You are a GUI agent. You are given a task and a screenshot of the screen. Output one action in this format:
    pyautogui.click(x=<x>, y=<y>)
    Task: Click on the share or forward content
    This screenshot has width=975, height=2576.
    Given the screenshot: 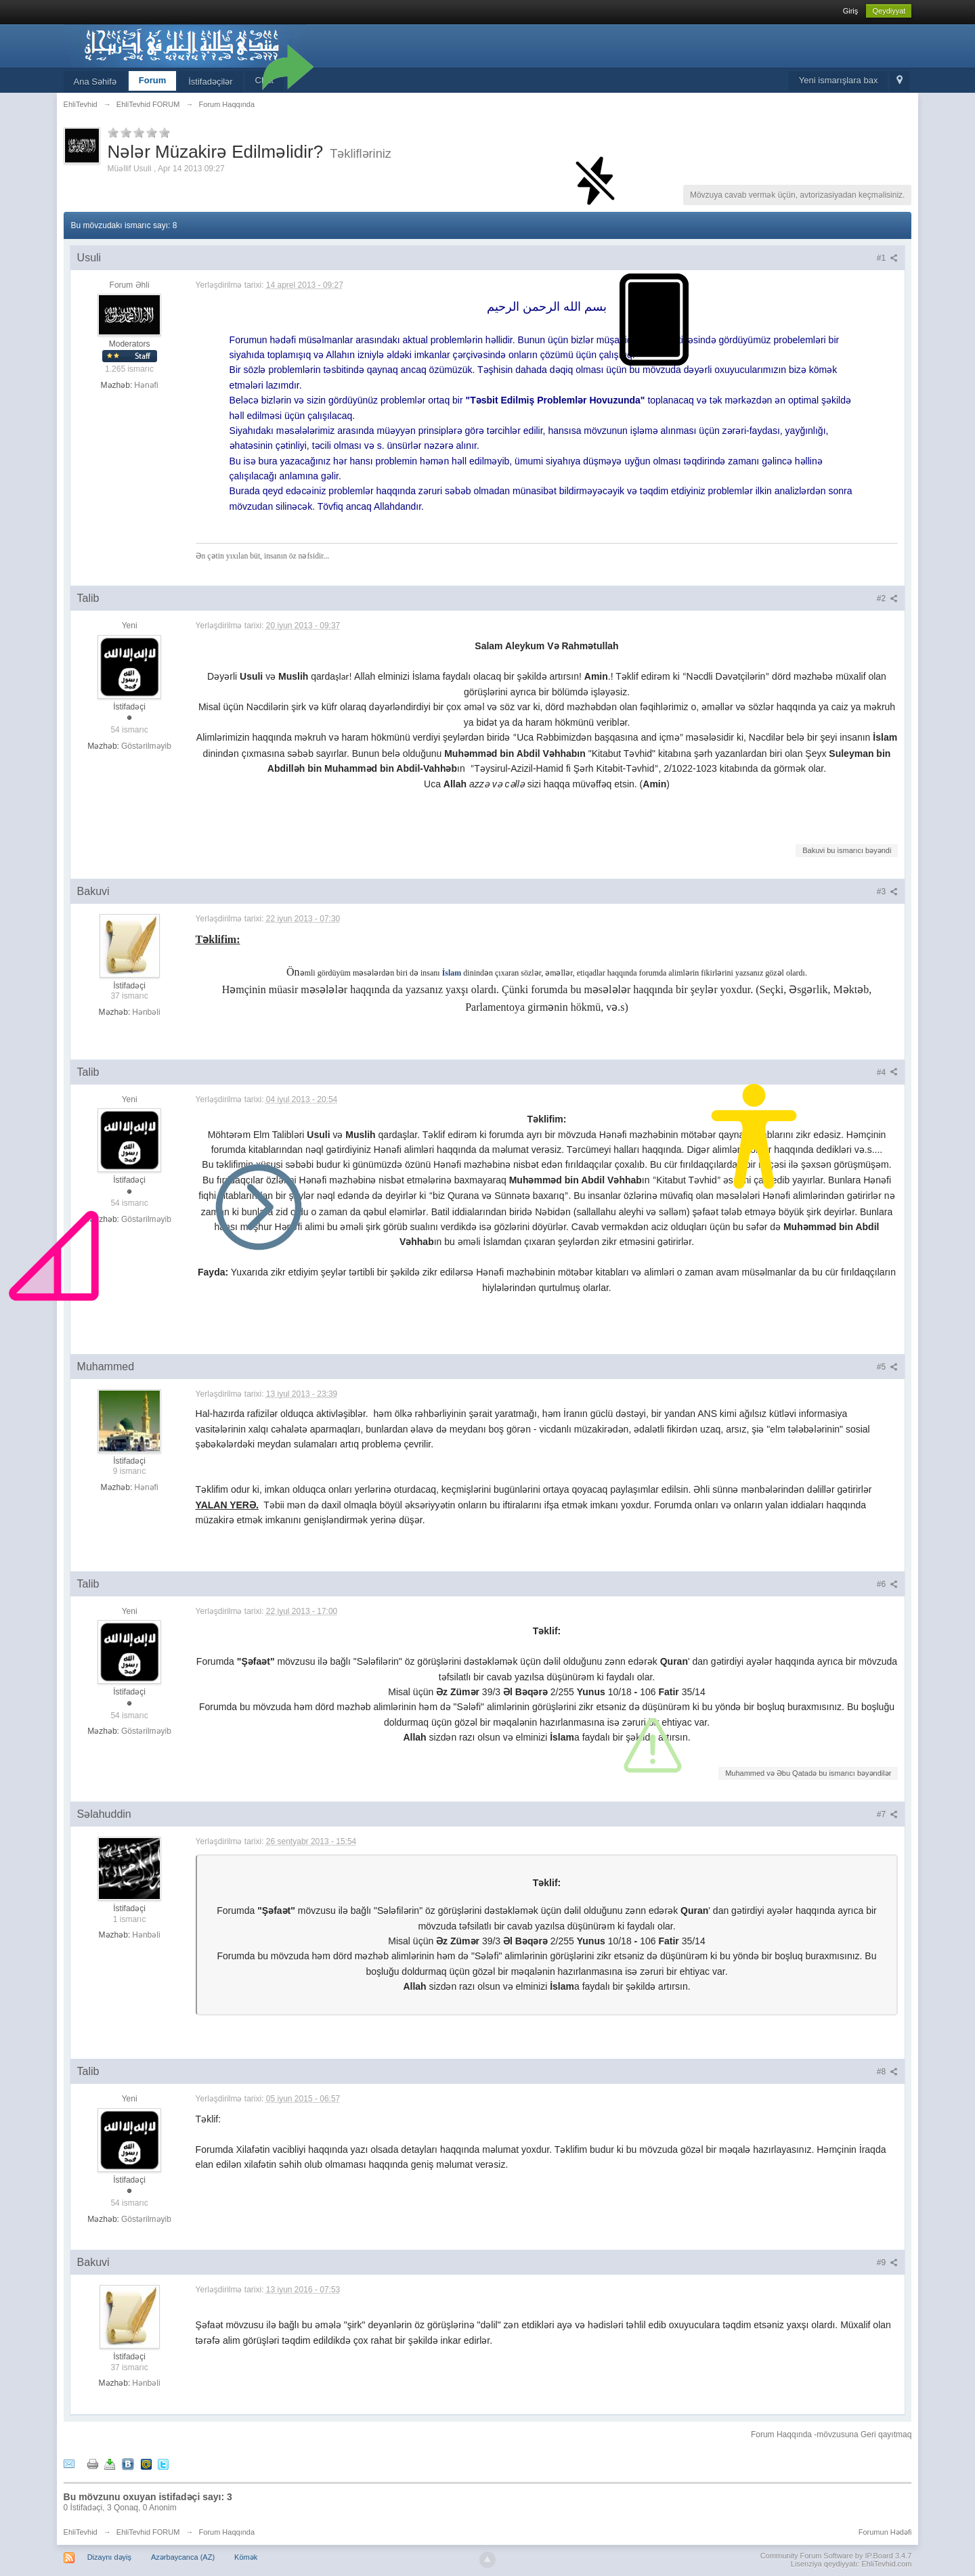 What is the action you would take?
    pyautogui.click(x=288, y=67)
    